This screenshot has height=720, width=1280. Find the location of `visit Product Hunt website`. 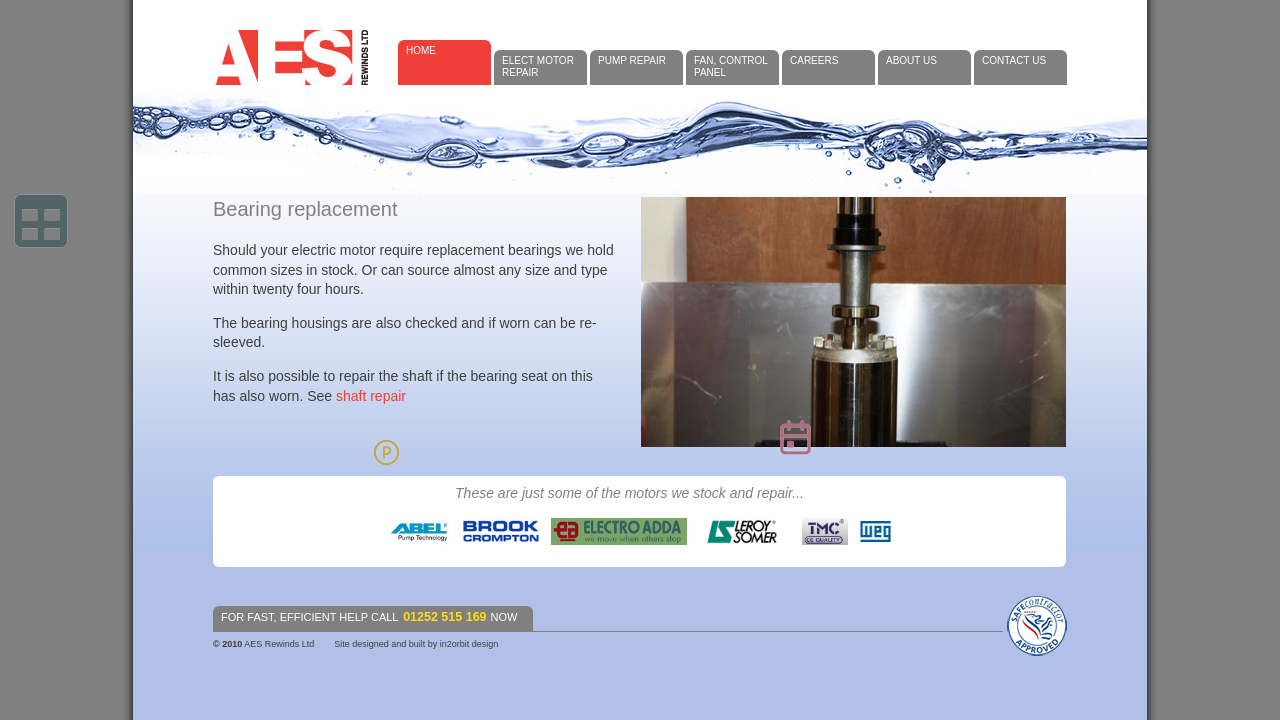

visit Product Hunt website is located at coordinates (386, 452).